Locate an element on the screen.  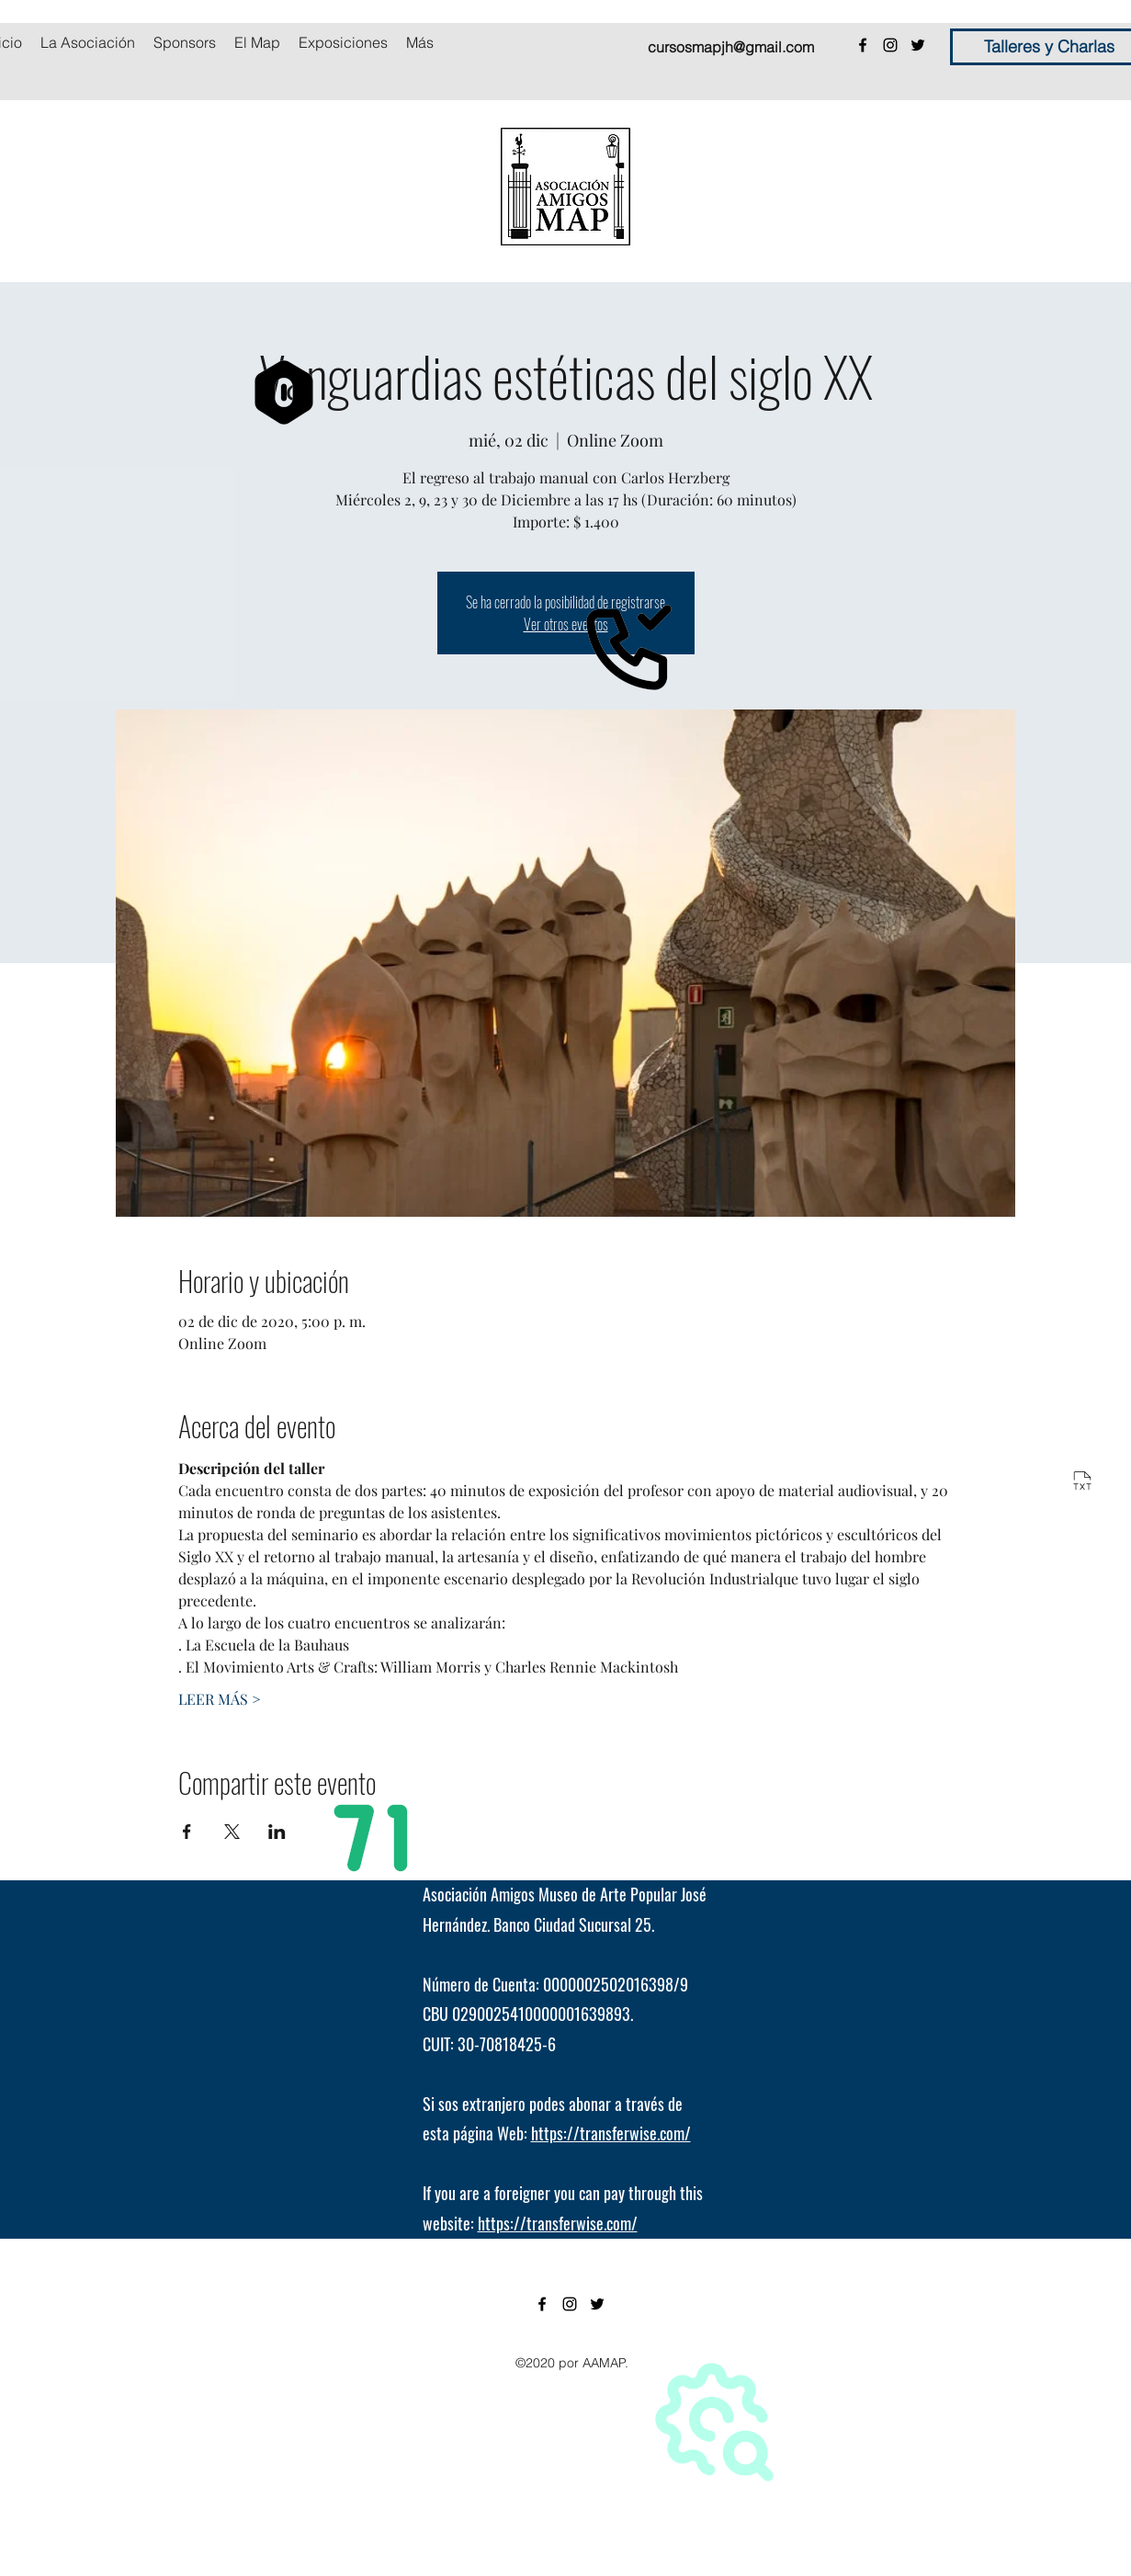
search within settings or preferences is located at coordinates (711, 2419).